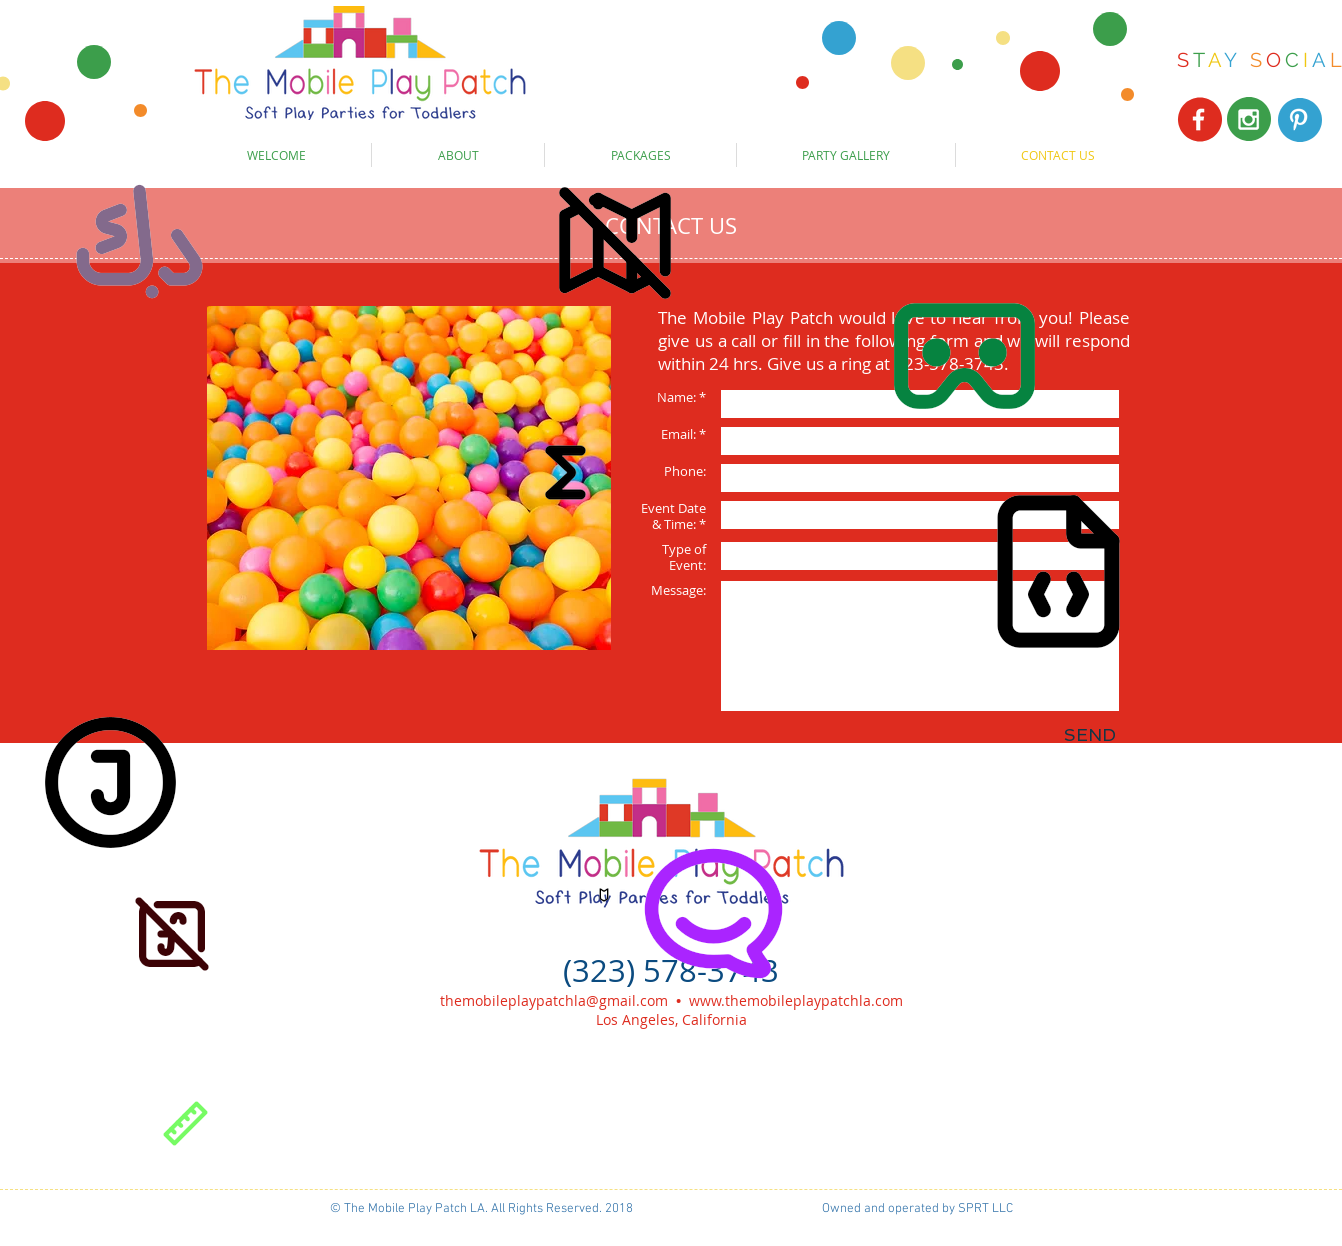 The width and height of the screenshot is (1342, 1246). I want to click on access measurement tools, so click(185, 1123).